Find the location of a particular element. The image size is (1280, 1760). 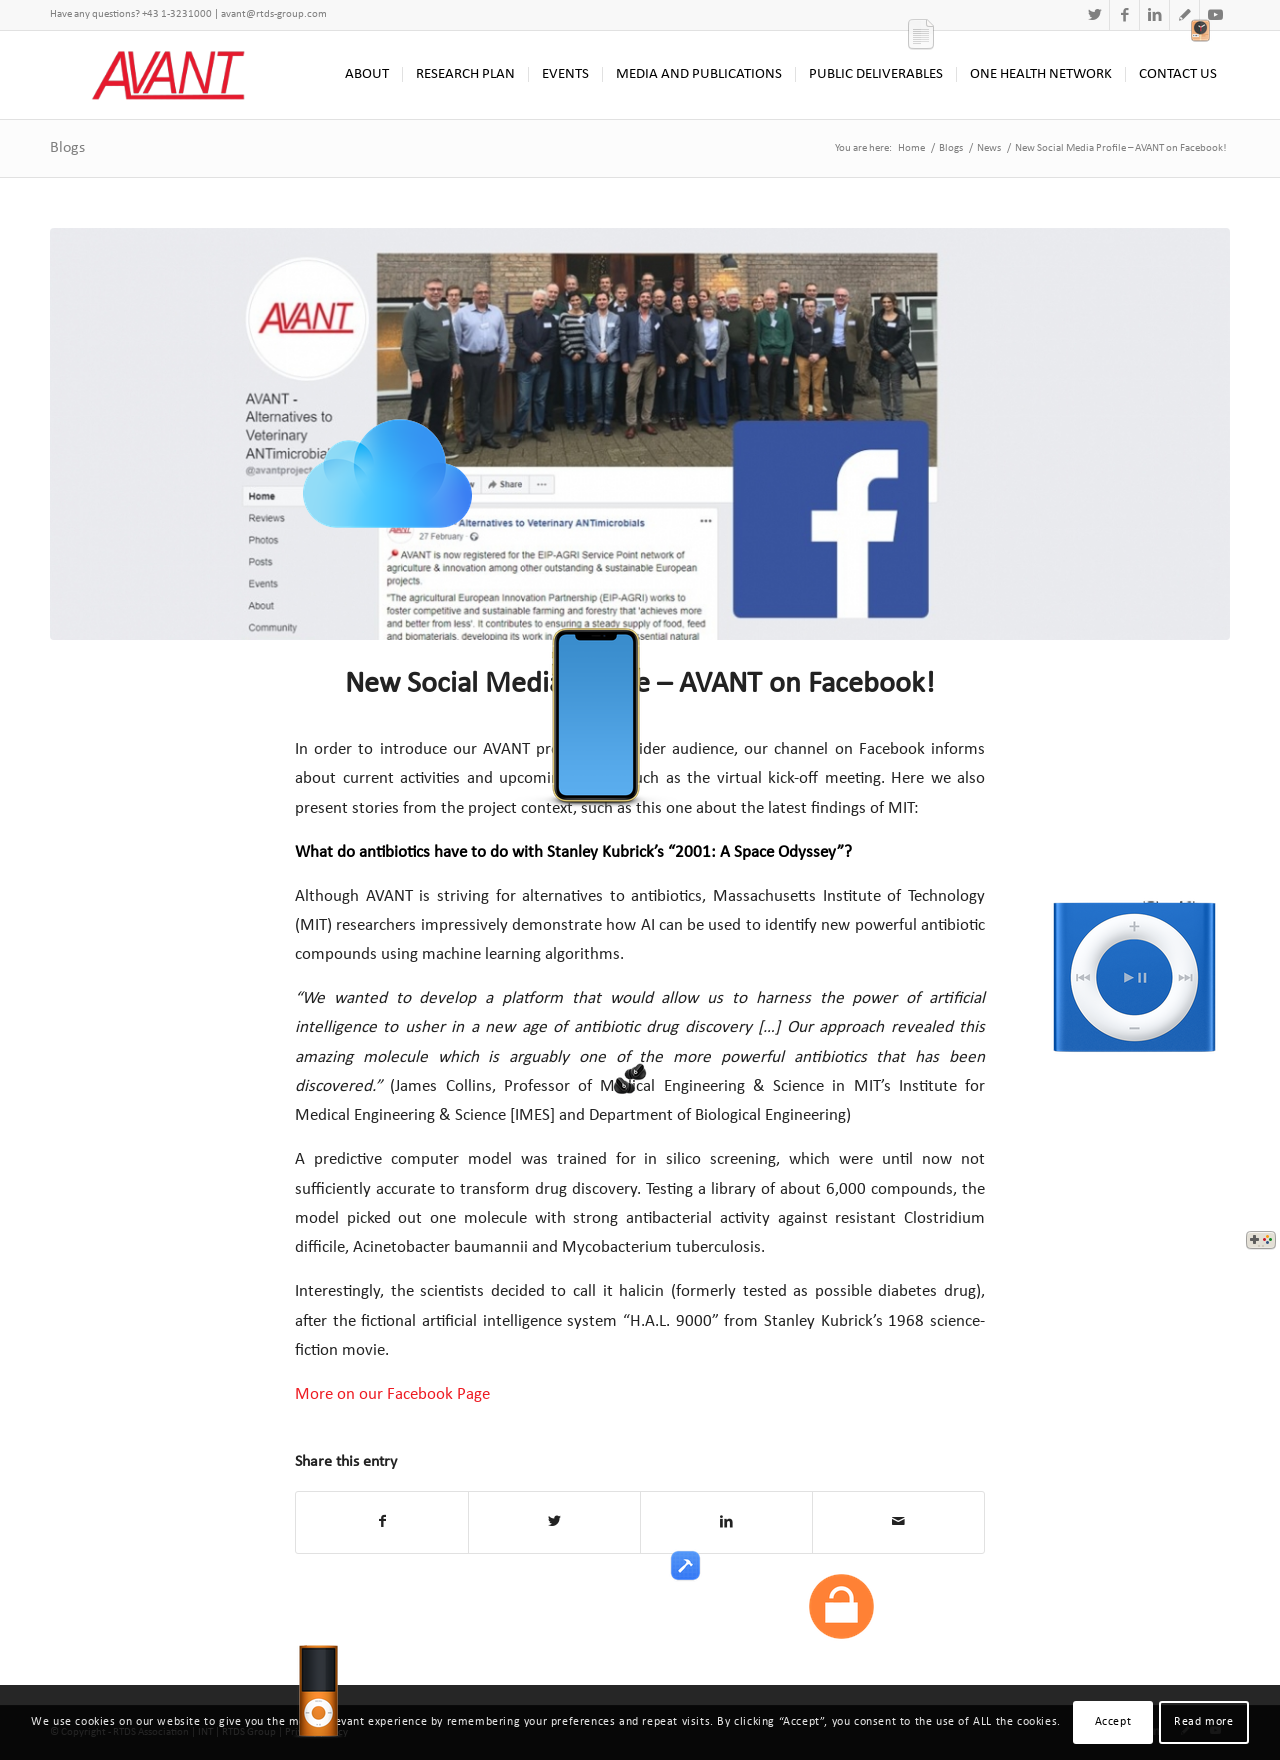

open iCloud Drive to access cloud-synced files is located at coordinates (387, 473).